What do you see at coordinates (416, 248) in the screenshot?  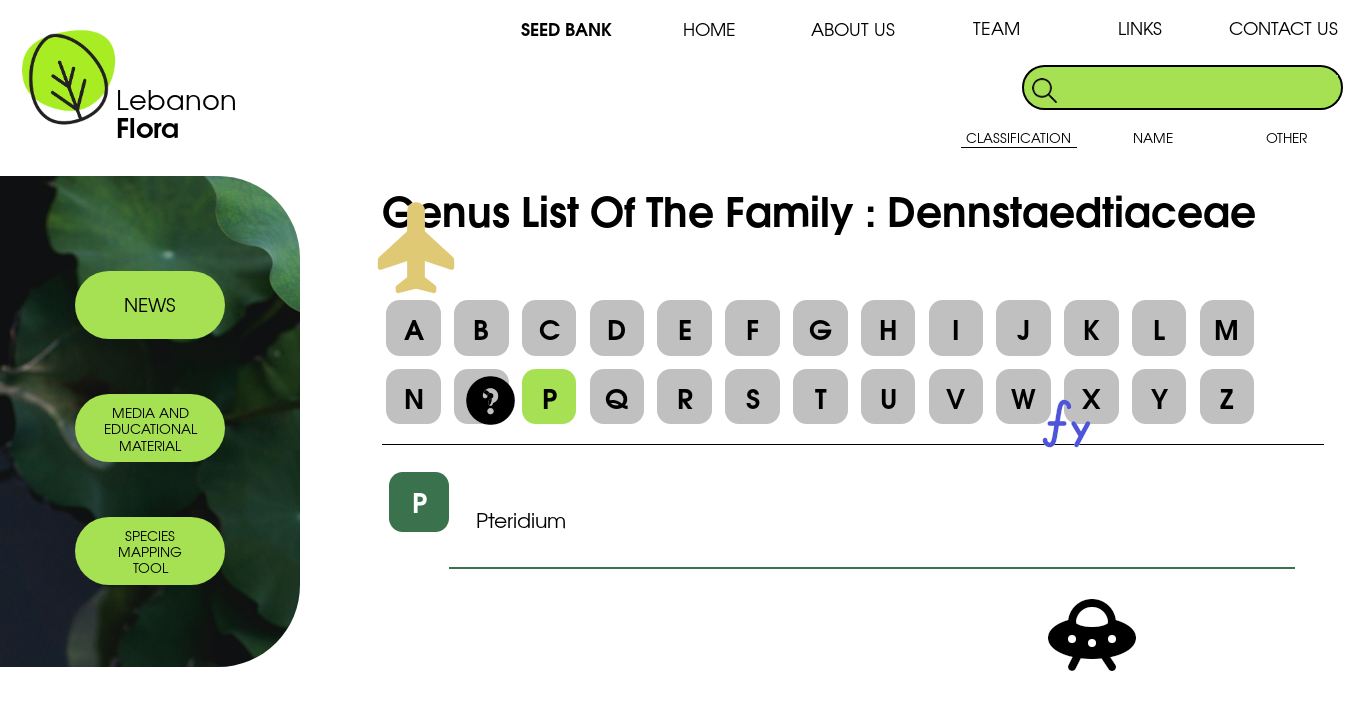 I see `book or search for flights` at bounding box center [416, 248].